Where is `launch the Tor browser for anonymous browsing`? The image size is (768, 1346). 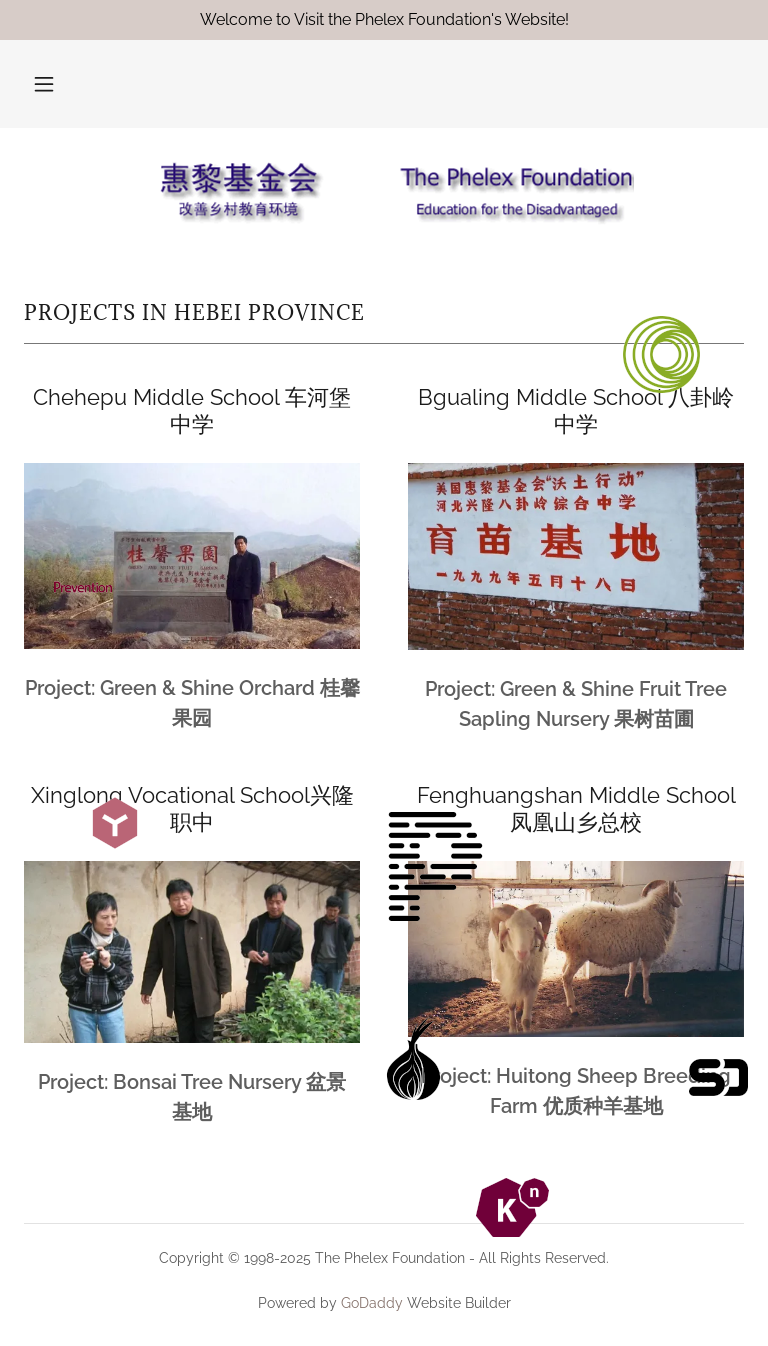 launch the Tor browser for anonymous browsing is located at coordinates (413, 1058).